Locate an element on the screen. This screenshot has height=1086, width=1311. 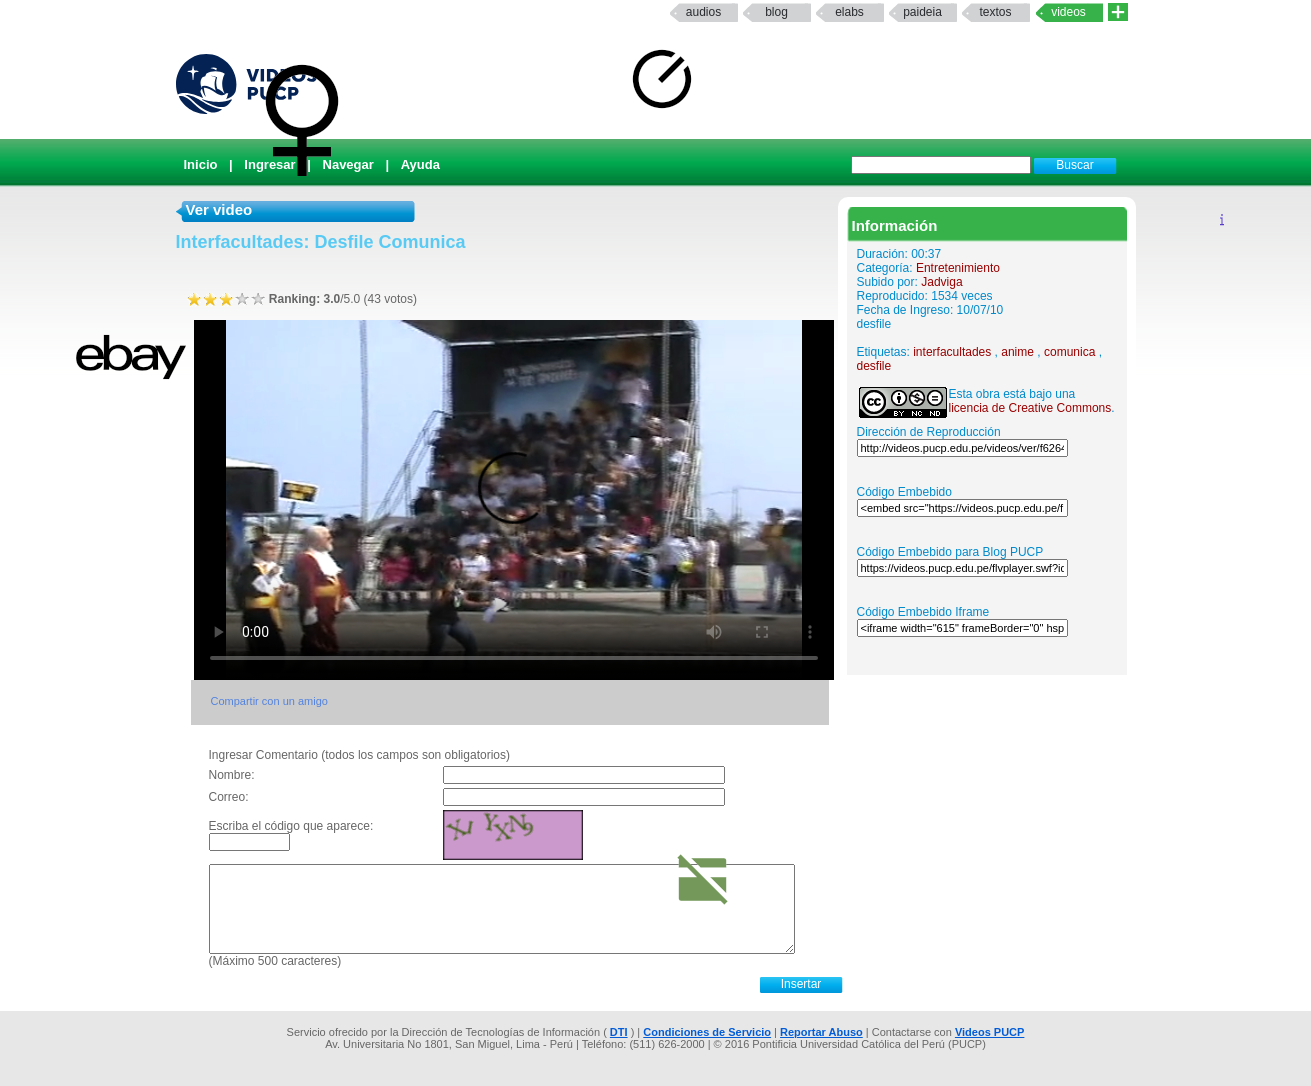
no credit card required is located at coordinates (702, 879).